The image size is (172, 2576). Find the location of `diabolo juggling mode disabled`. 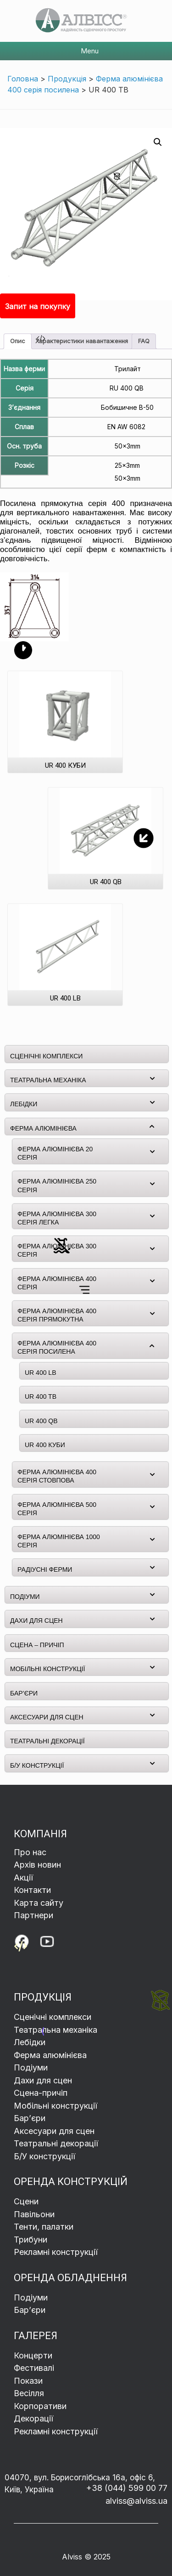

diabolo juggling mode disabled is located at coordinates (117, 176).